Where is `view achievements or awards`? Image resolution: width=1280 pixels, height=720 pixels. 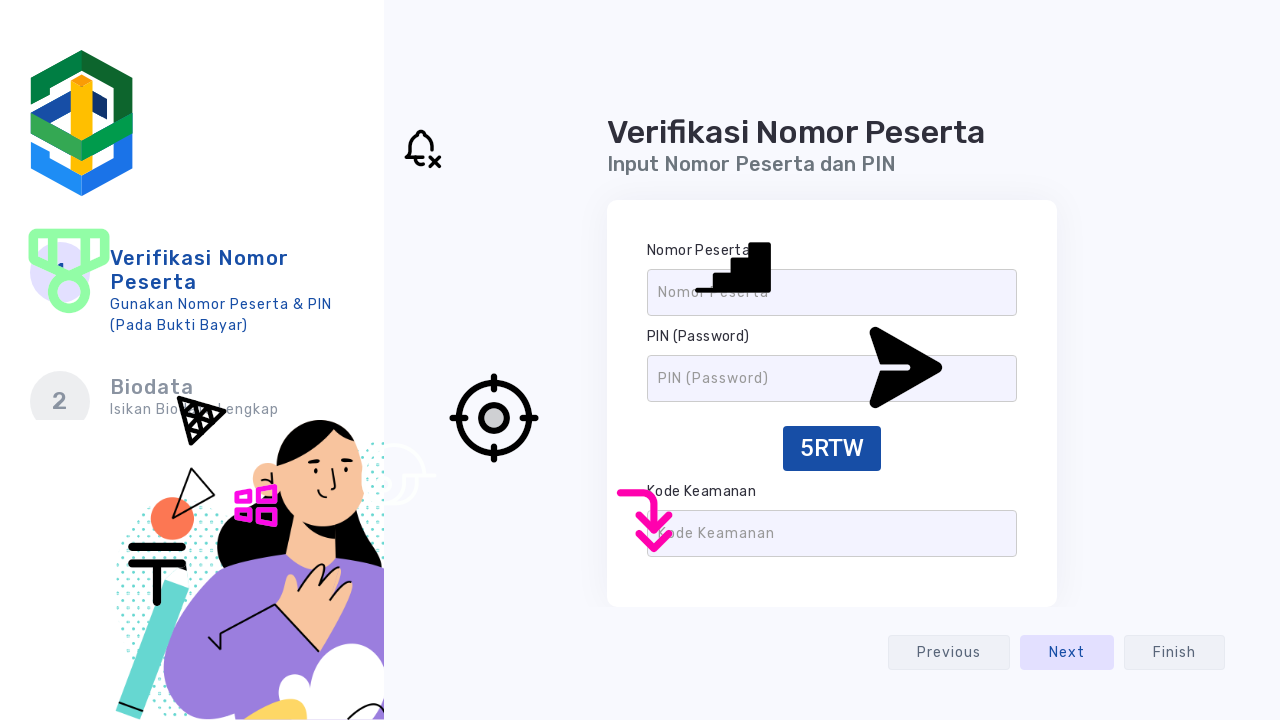 view achievements or awards is located at coordinates (69, 266).